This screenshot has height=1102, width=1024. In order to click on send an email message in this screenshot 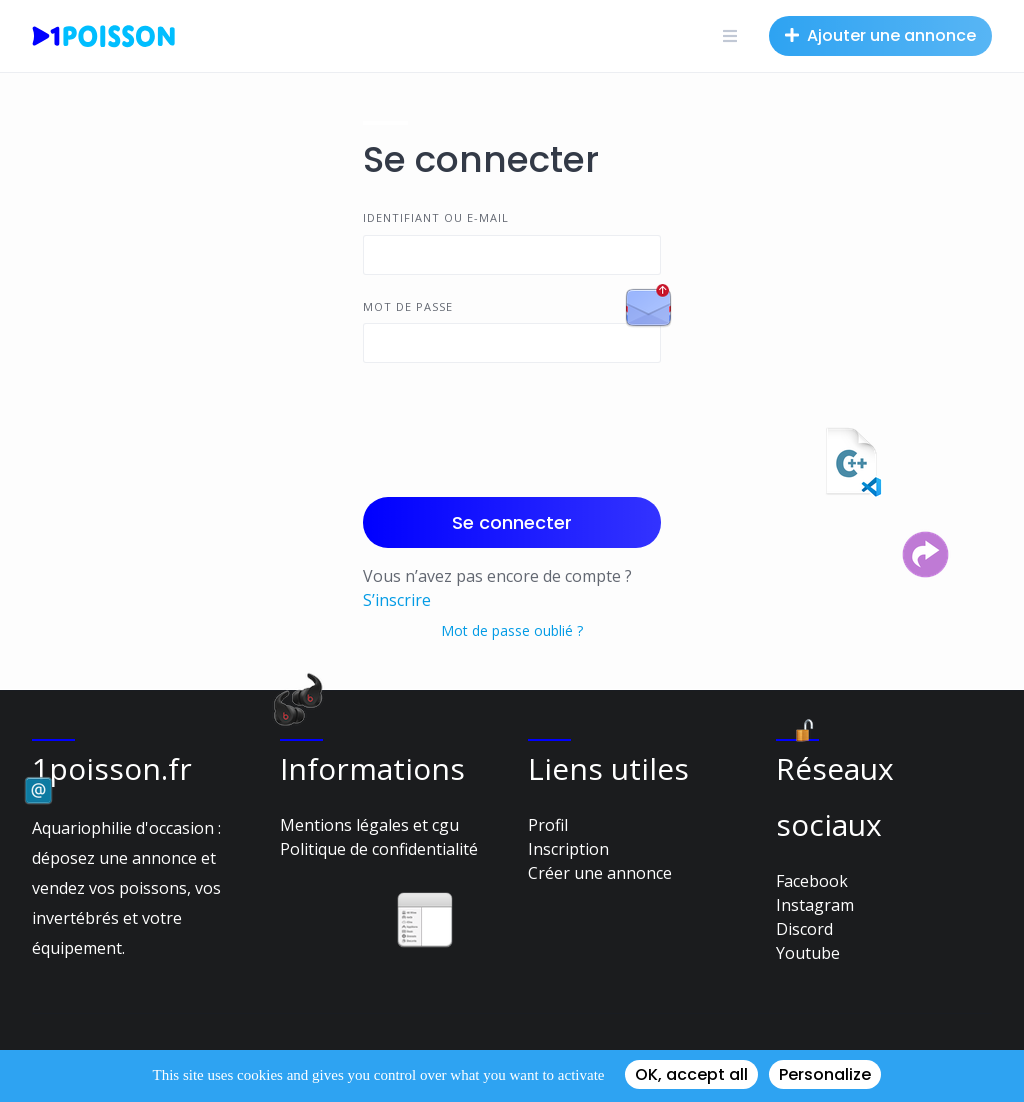, I will do `click(648, 307)`.